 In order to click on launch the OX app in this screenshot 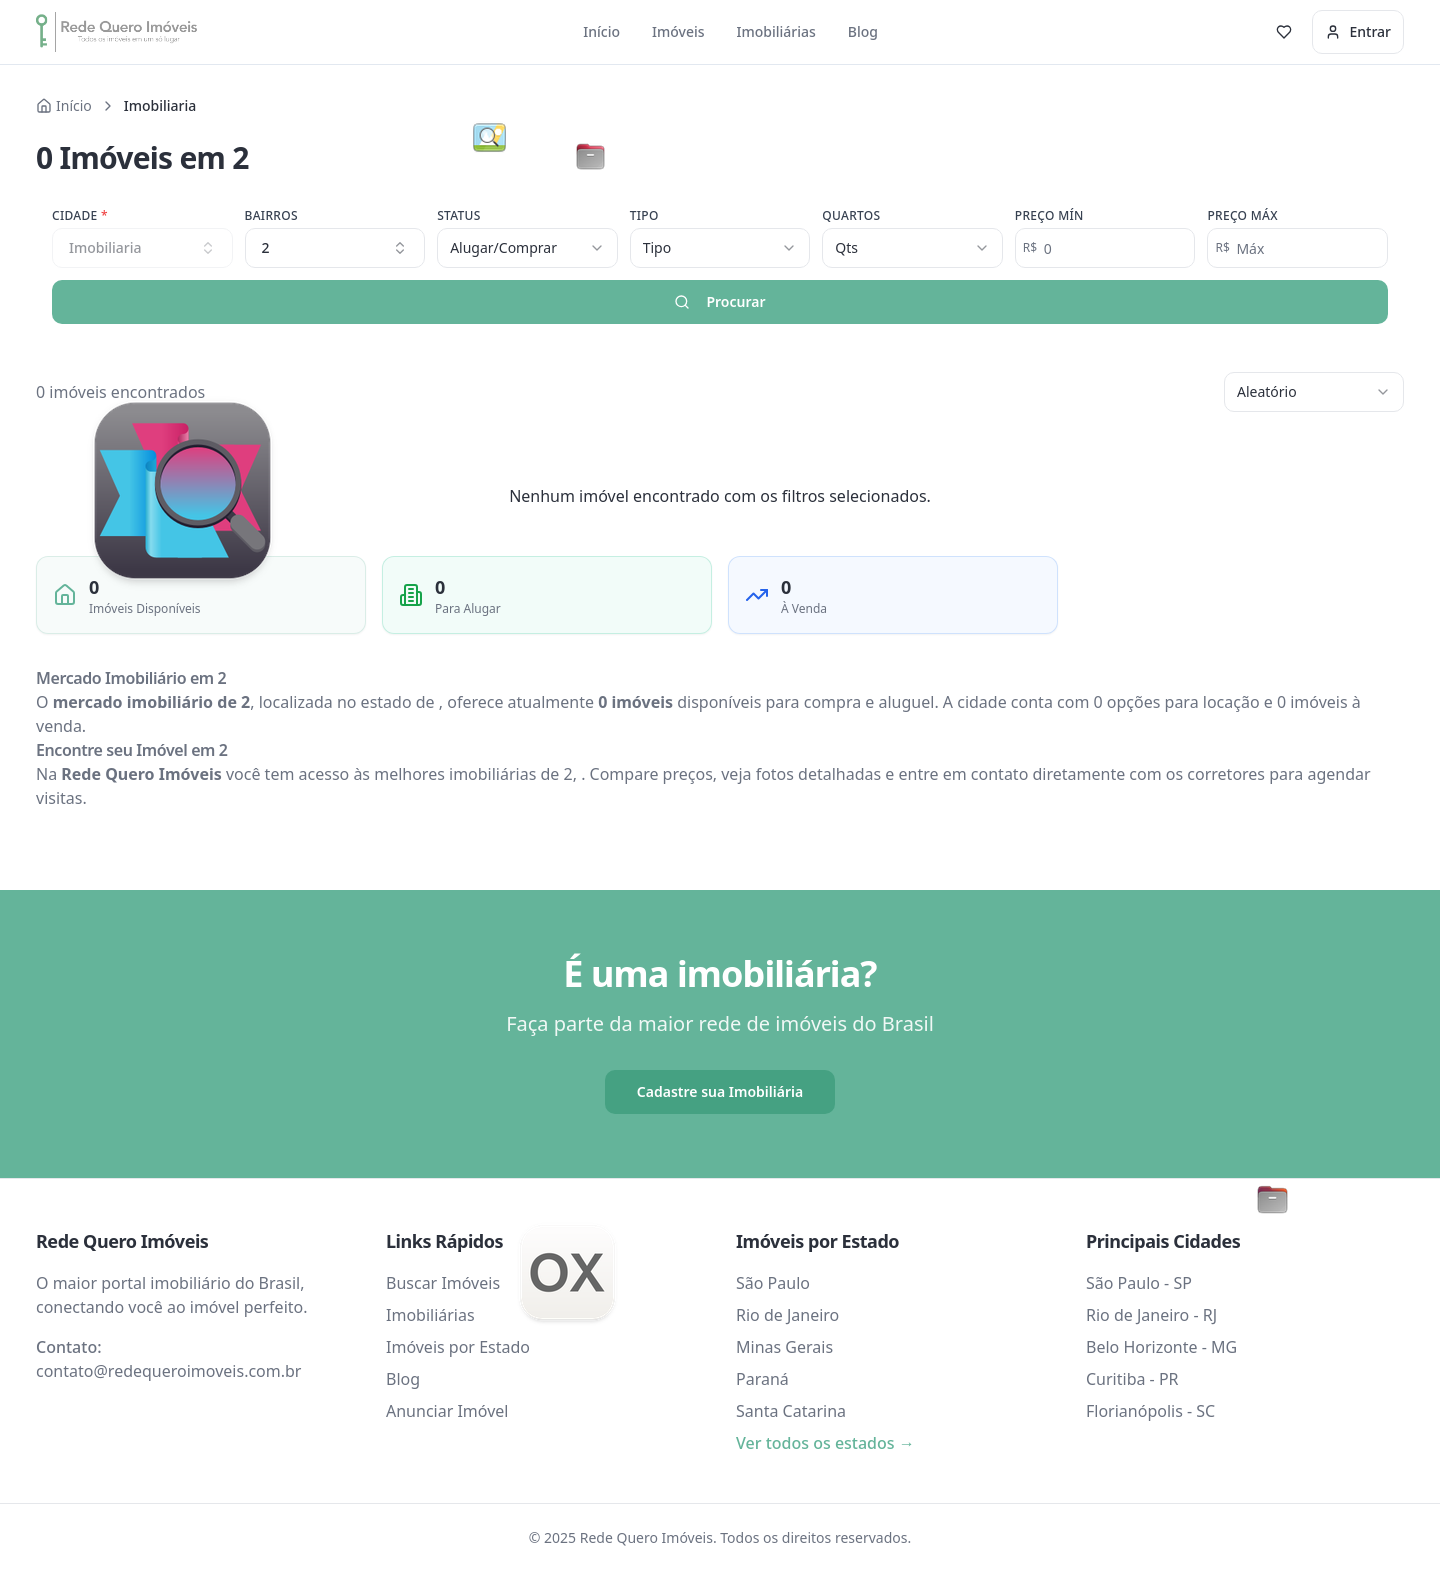, I will do `click(567, 1272)`.